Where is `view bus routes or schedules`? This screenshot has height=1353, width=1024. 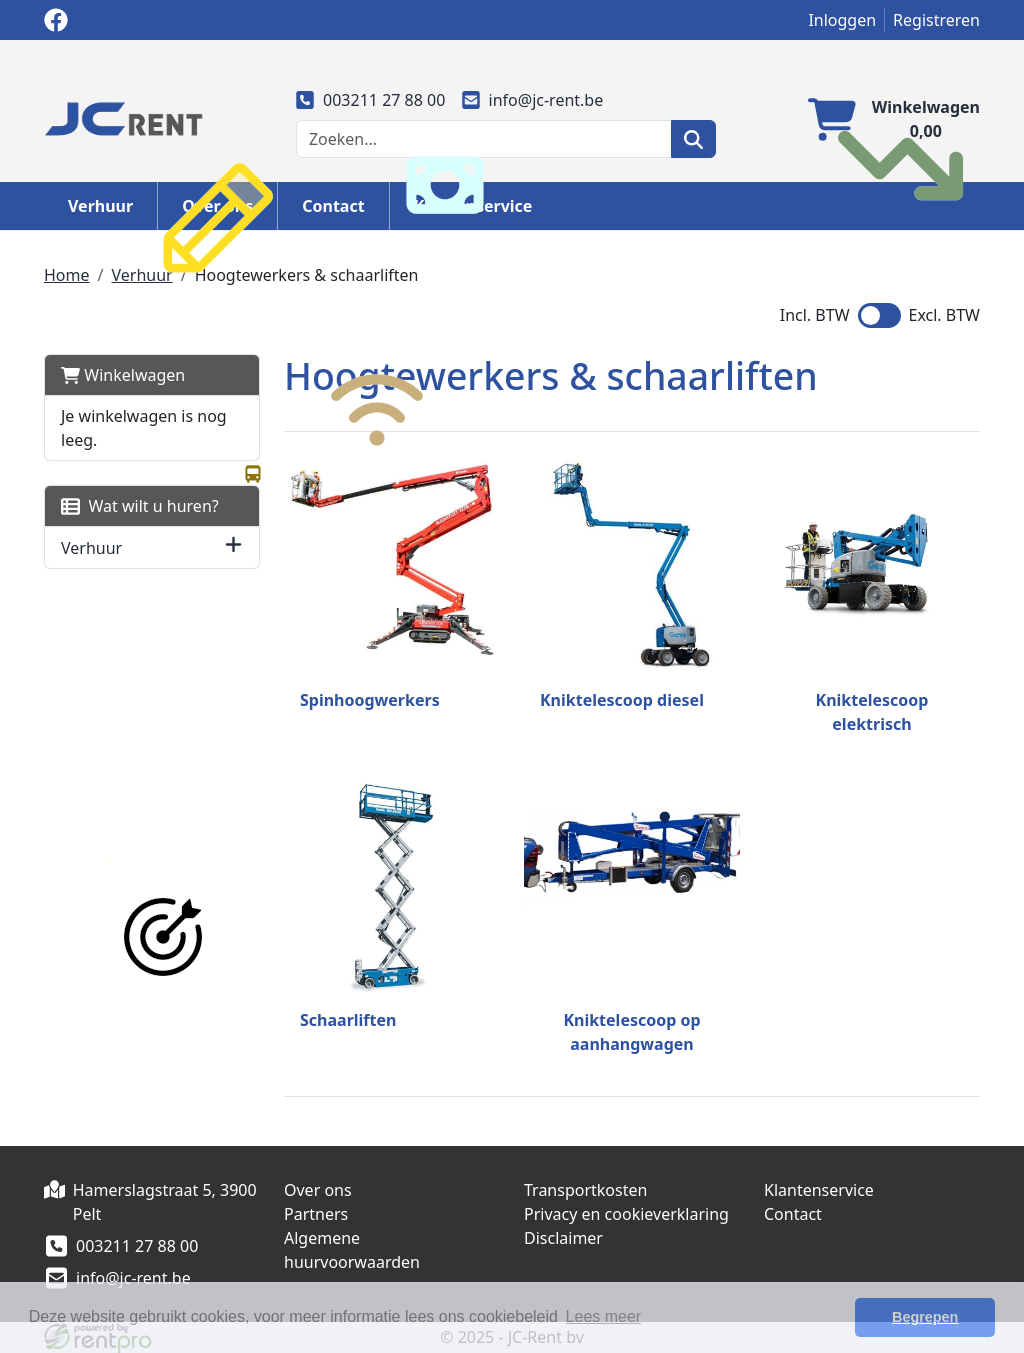 view bus routes or schedules is located at coordinates (253, 474).